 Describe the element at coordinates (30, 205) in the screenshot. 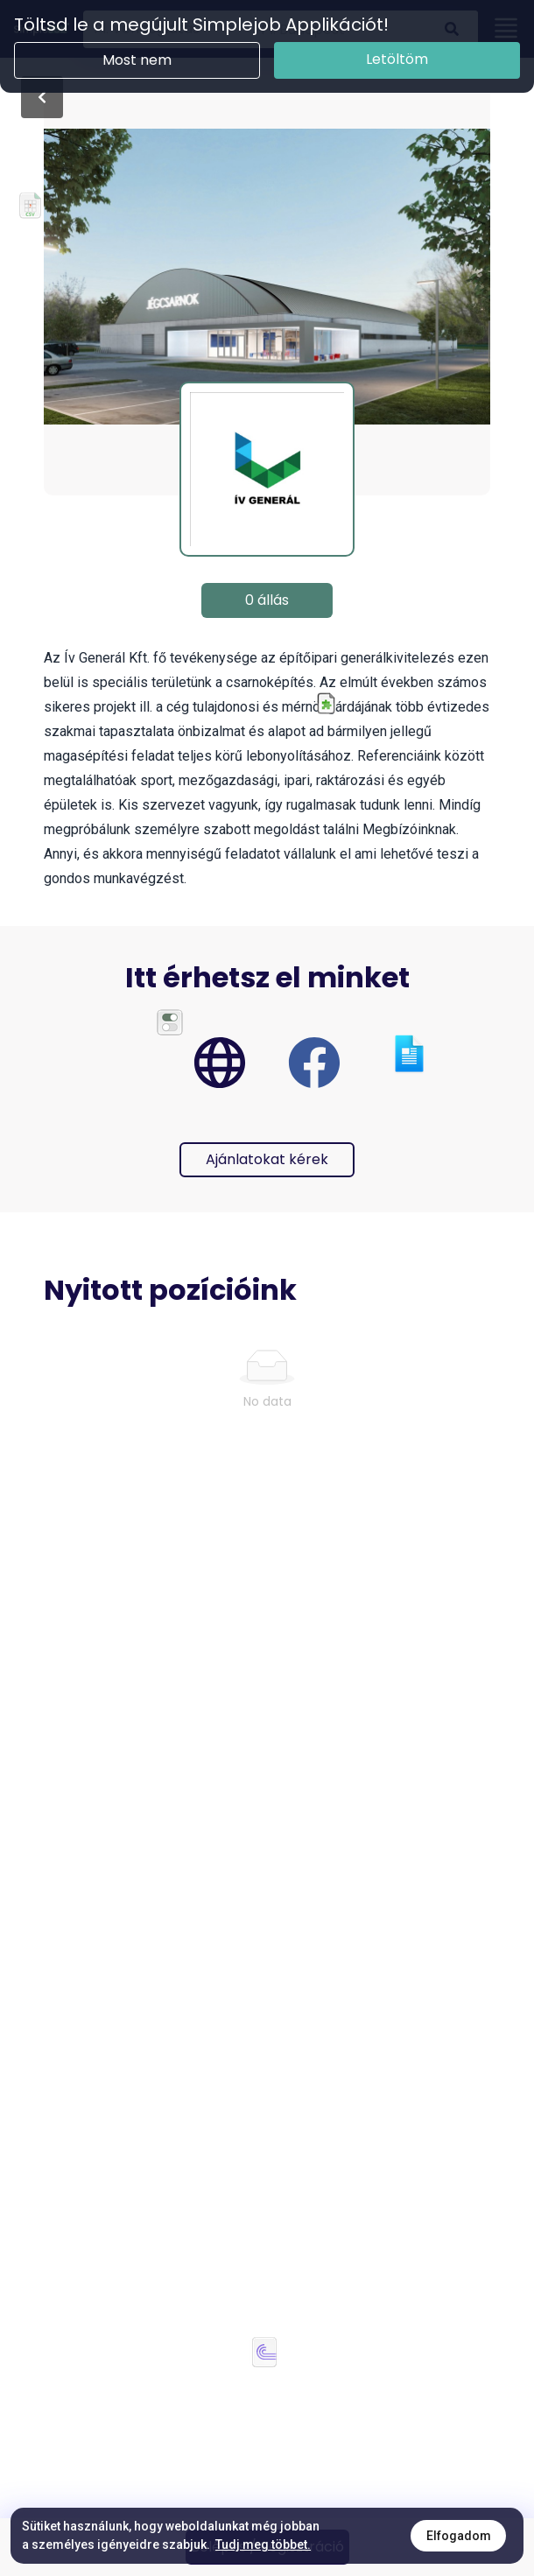

I see `open a CSV spreadsheet file` at that location.